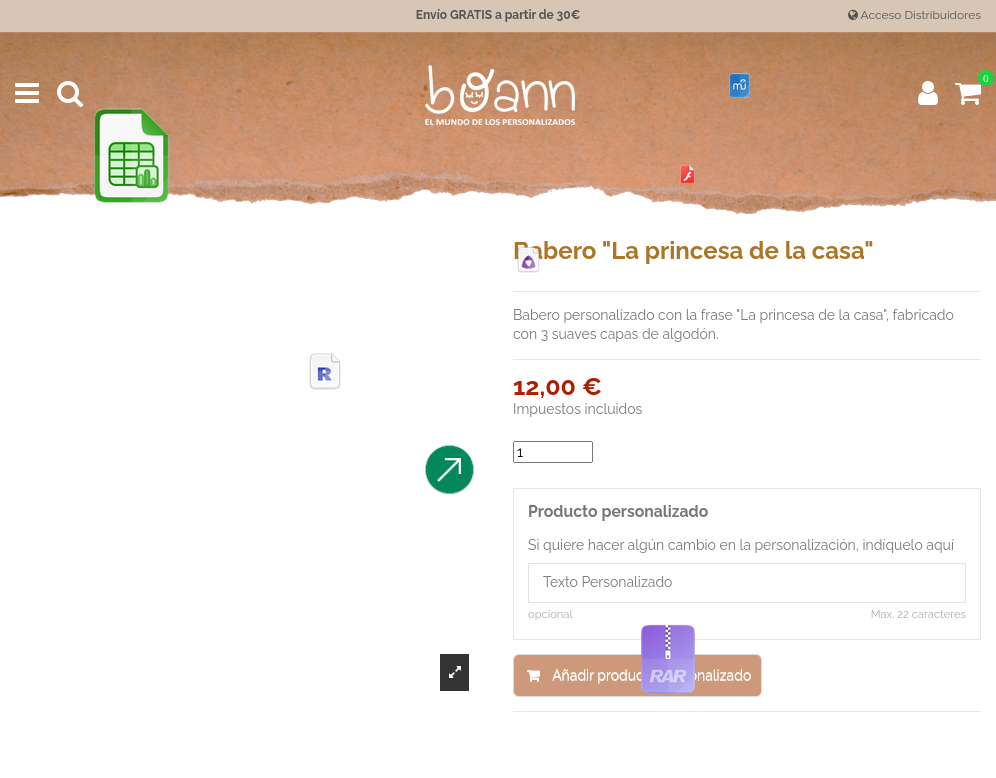  Describe the element at coordinates (668, 659) in the screenshot. I see `a compressed RAR archive file` at that location.